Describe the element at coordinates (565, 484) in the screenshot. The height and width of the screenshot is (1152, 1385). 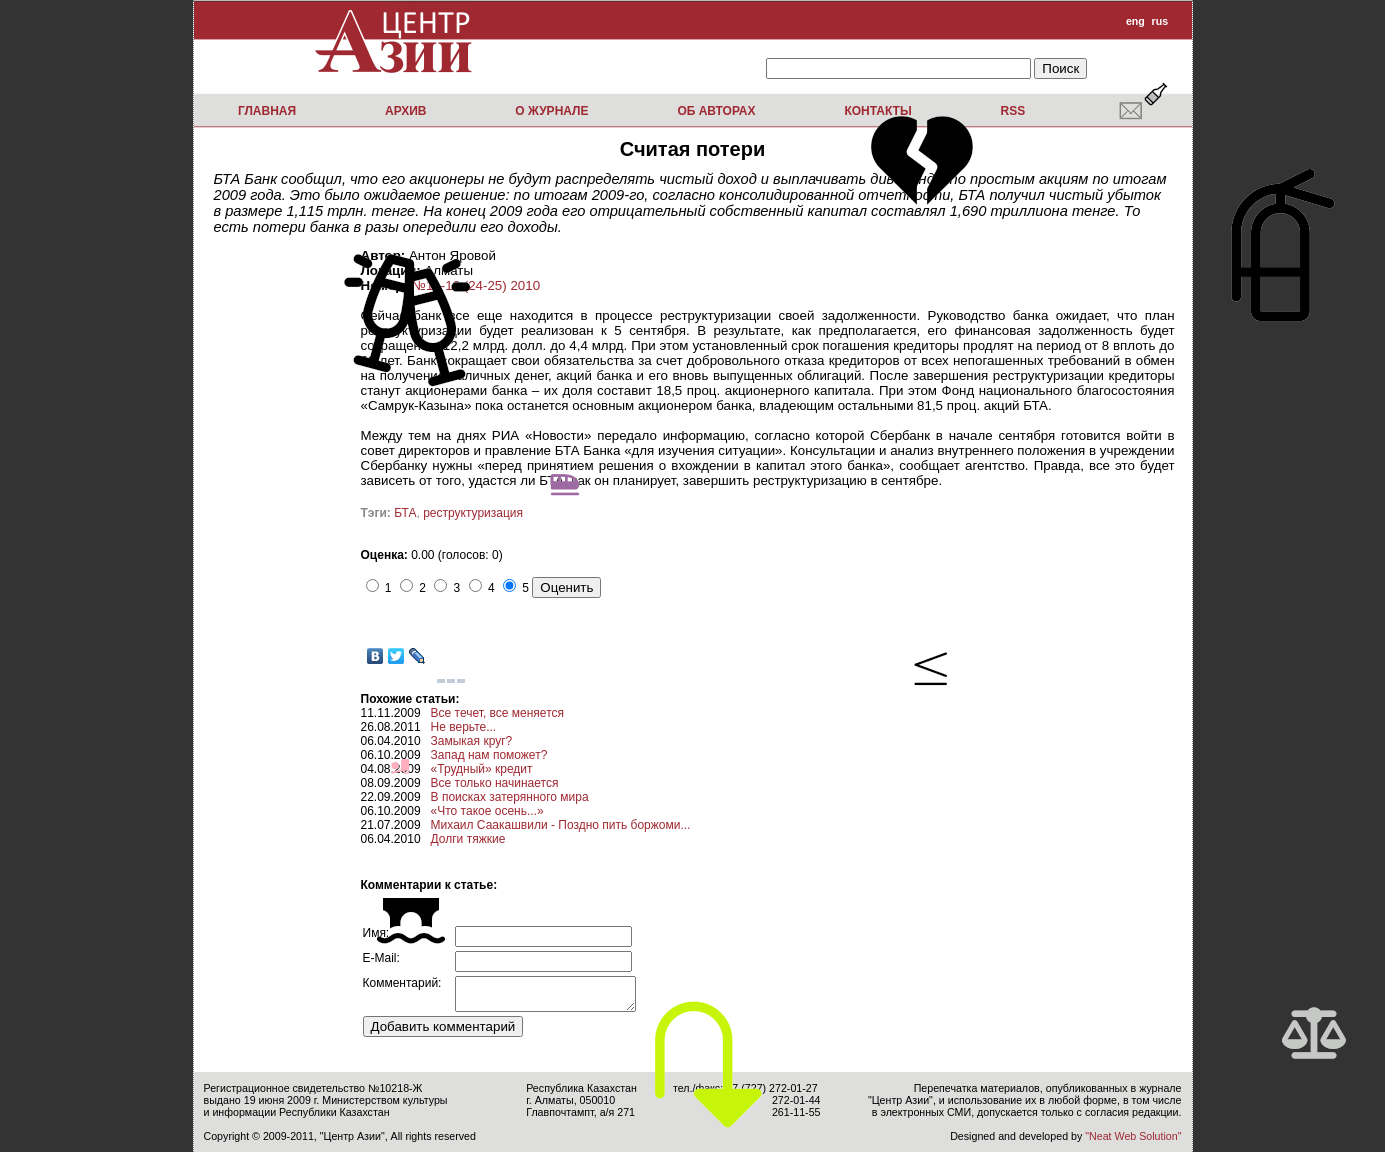
I see `view train schedules or rail services` at that location.